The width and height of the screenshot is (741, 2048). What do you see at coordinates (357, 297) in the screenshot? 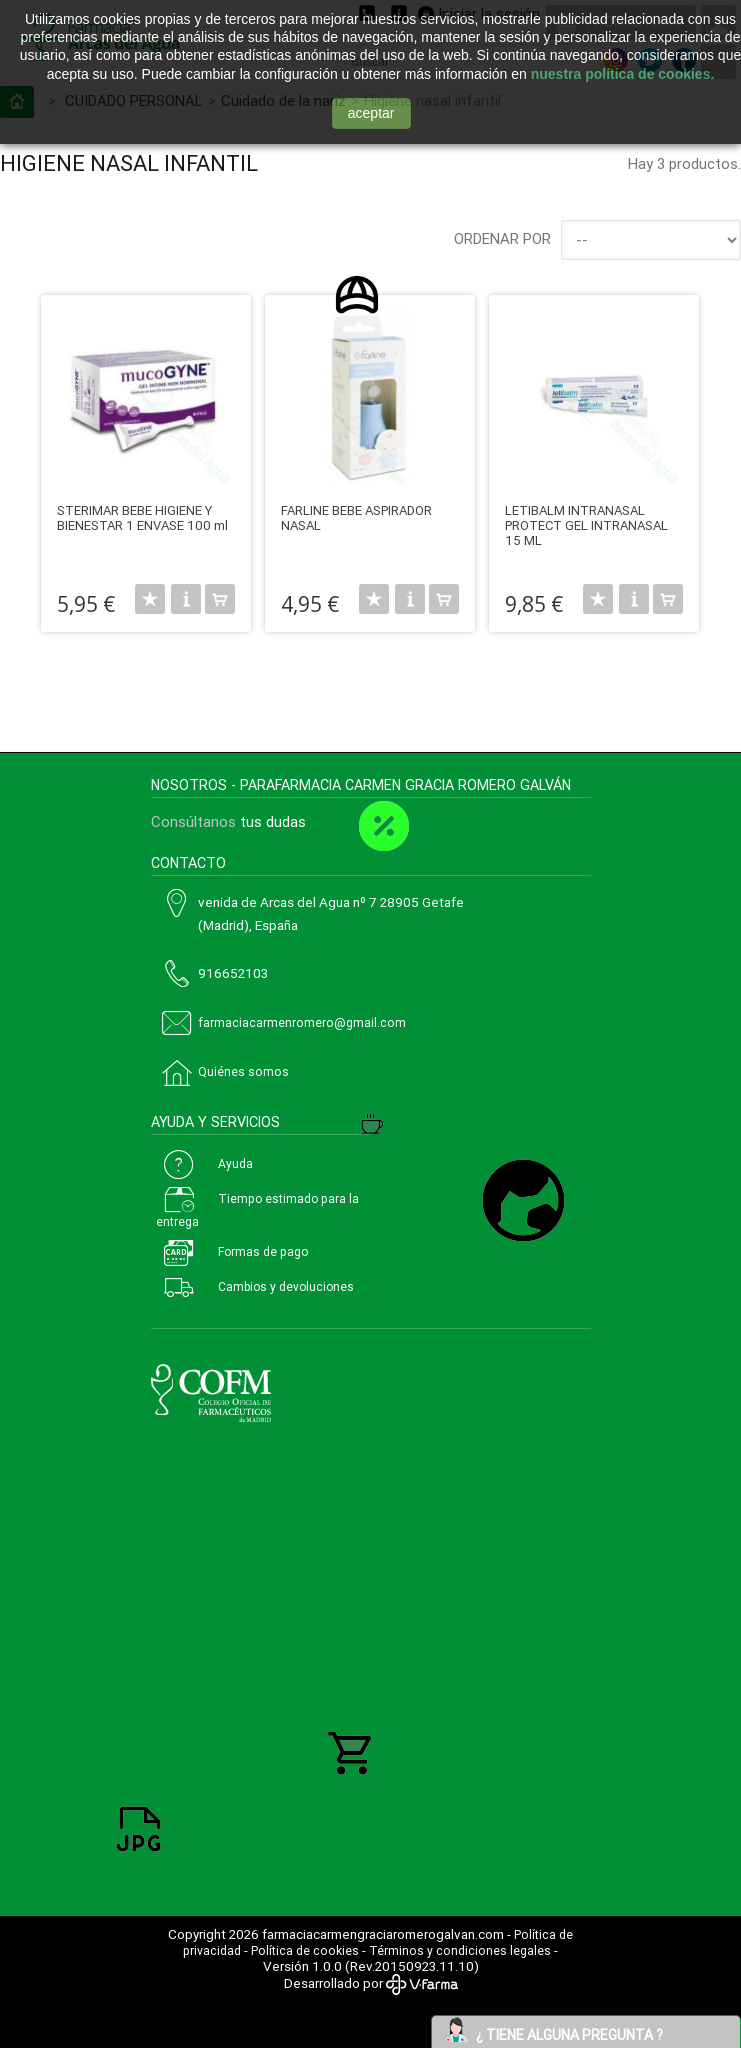
I see `browse hats or headwear category` at bounding box center [357, 297].